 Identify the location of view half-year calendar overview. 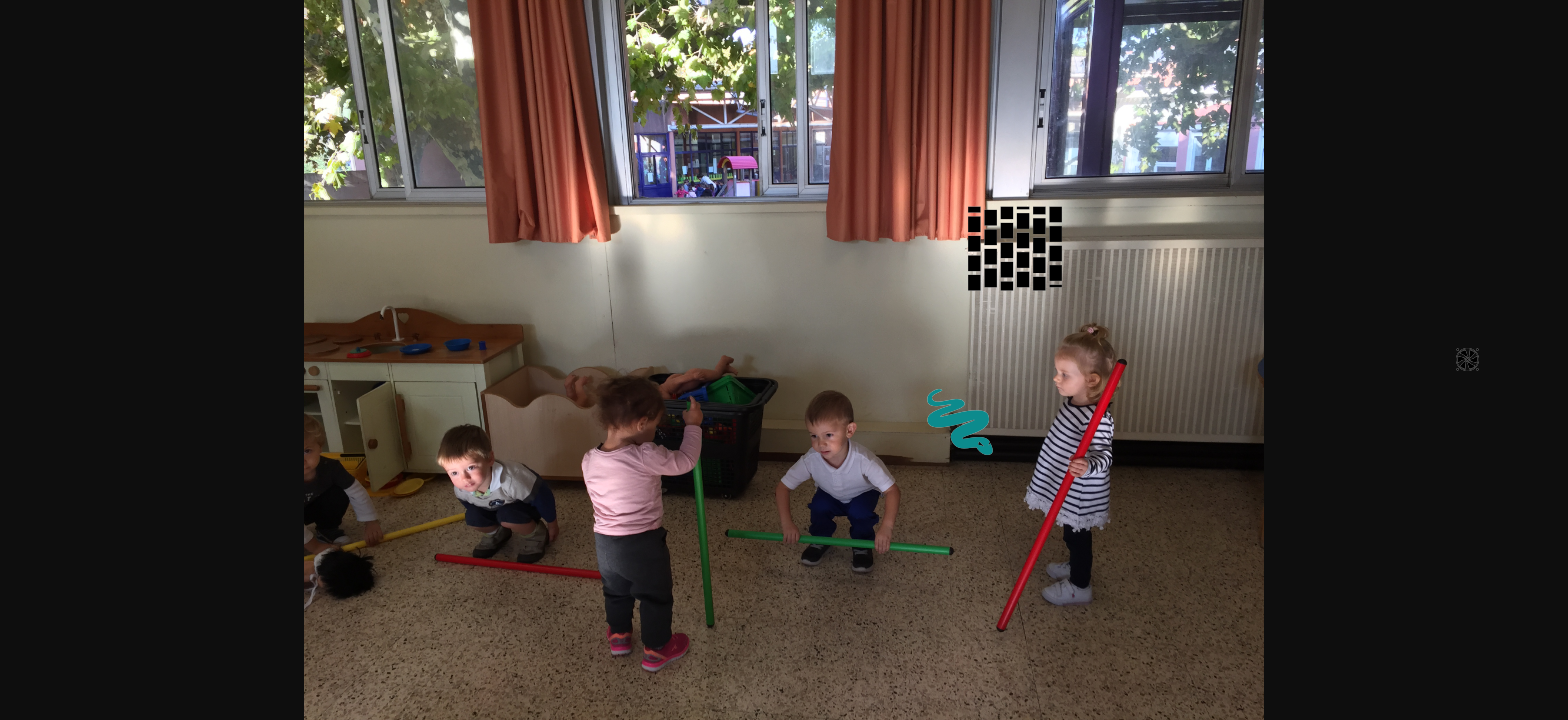
(1015, 247).